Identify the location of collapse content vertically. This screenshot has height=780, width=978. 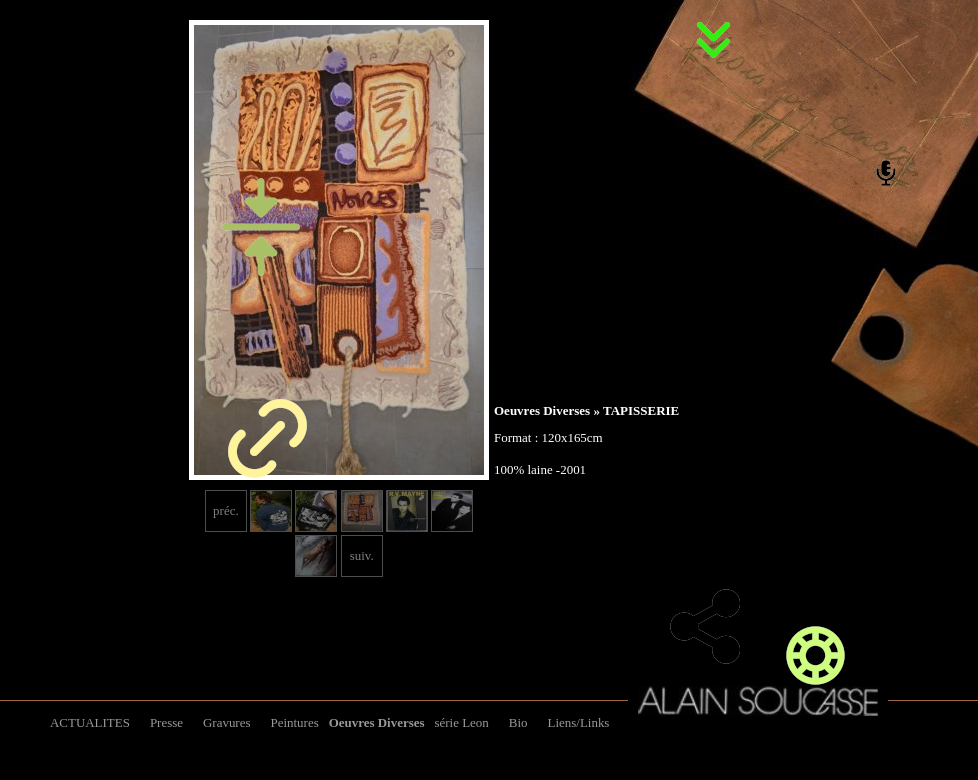
(261, 227).